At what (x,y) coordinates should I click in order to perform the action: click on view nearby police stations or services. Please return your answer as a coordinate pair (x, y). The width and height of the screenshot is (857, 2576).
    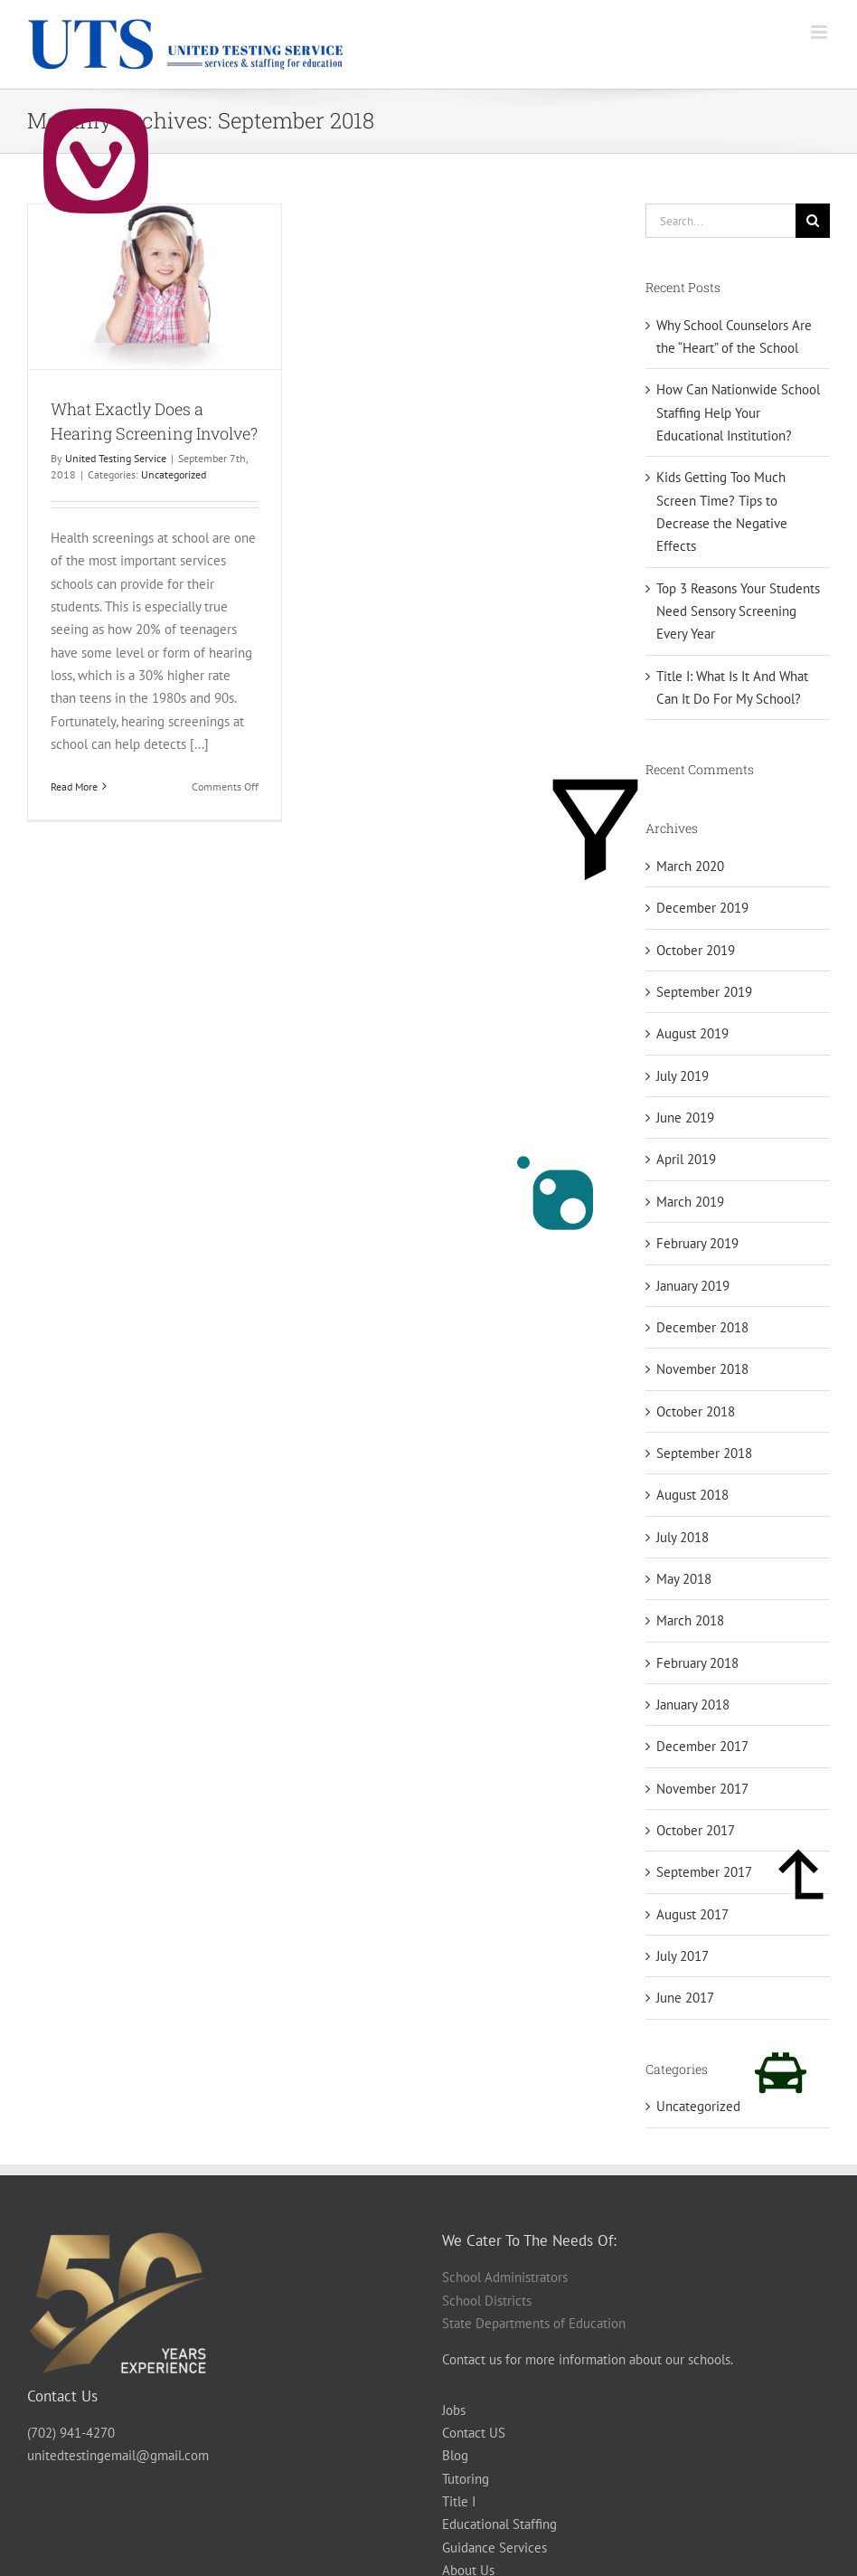
    Looking at the image, I should click on (780, 2071).